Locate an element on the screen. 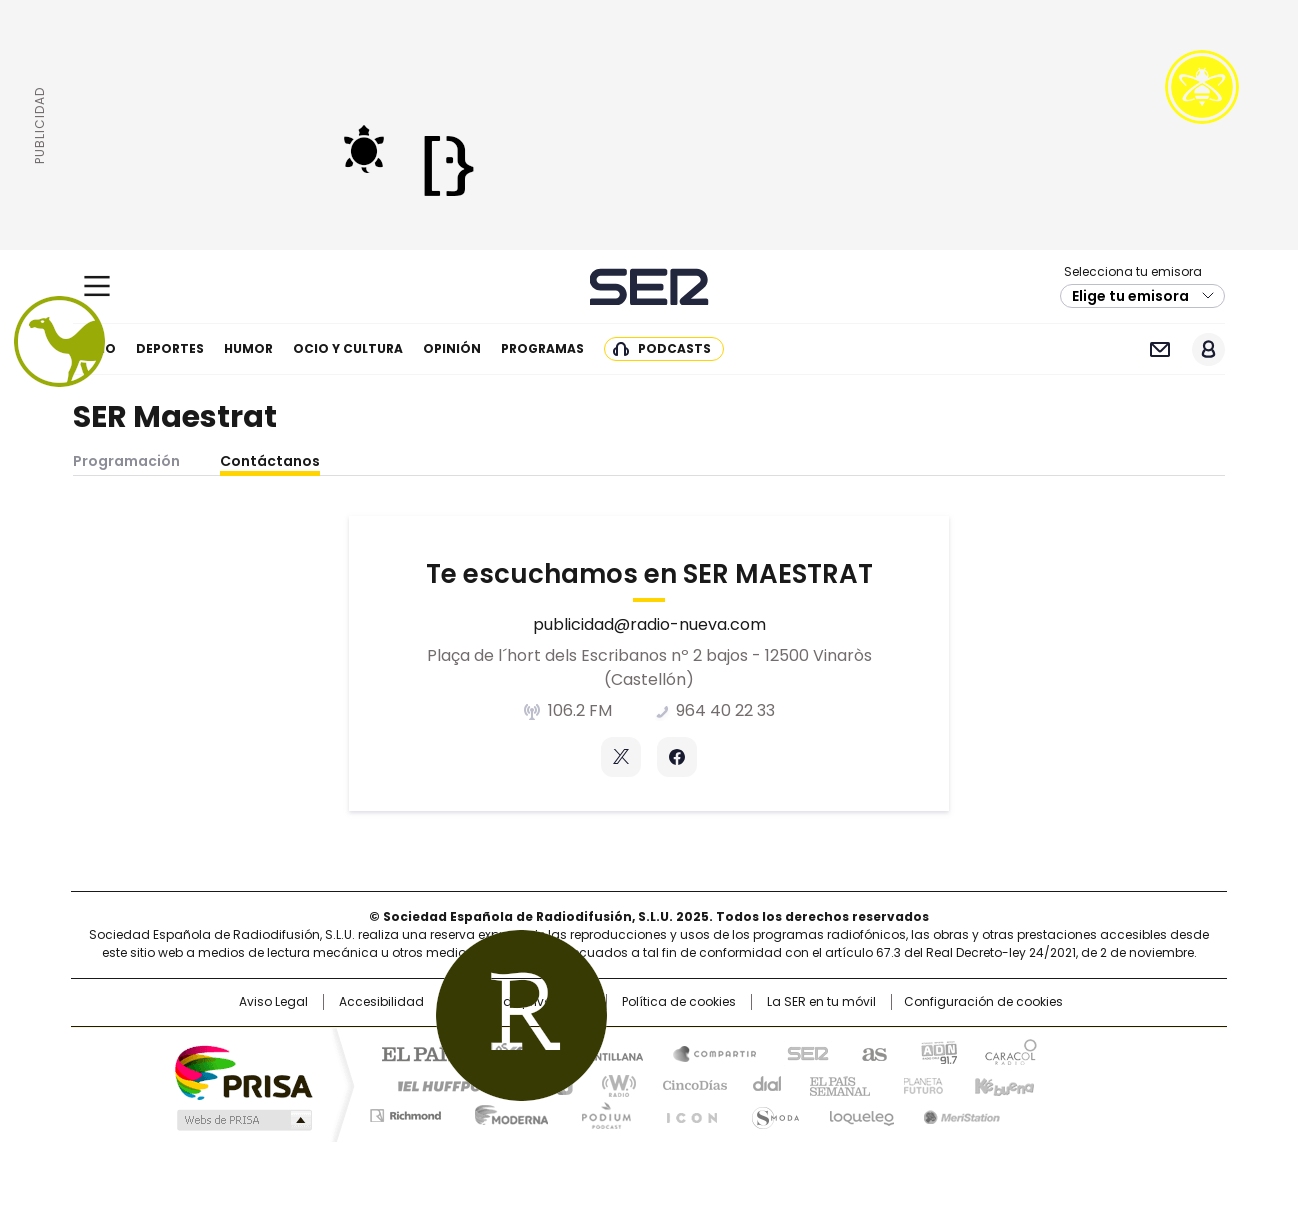  indicates Perl programming language is located at coordinates (59, 341).